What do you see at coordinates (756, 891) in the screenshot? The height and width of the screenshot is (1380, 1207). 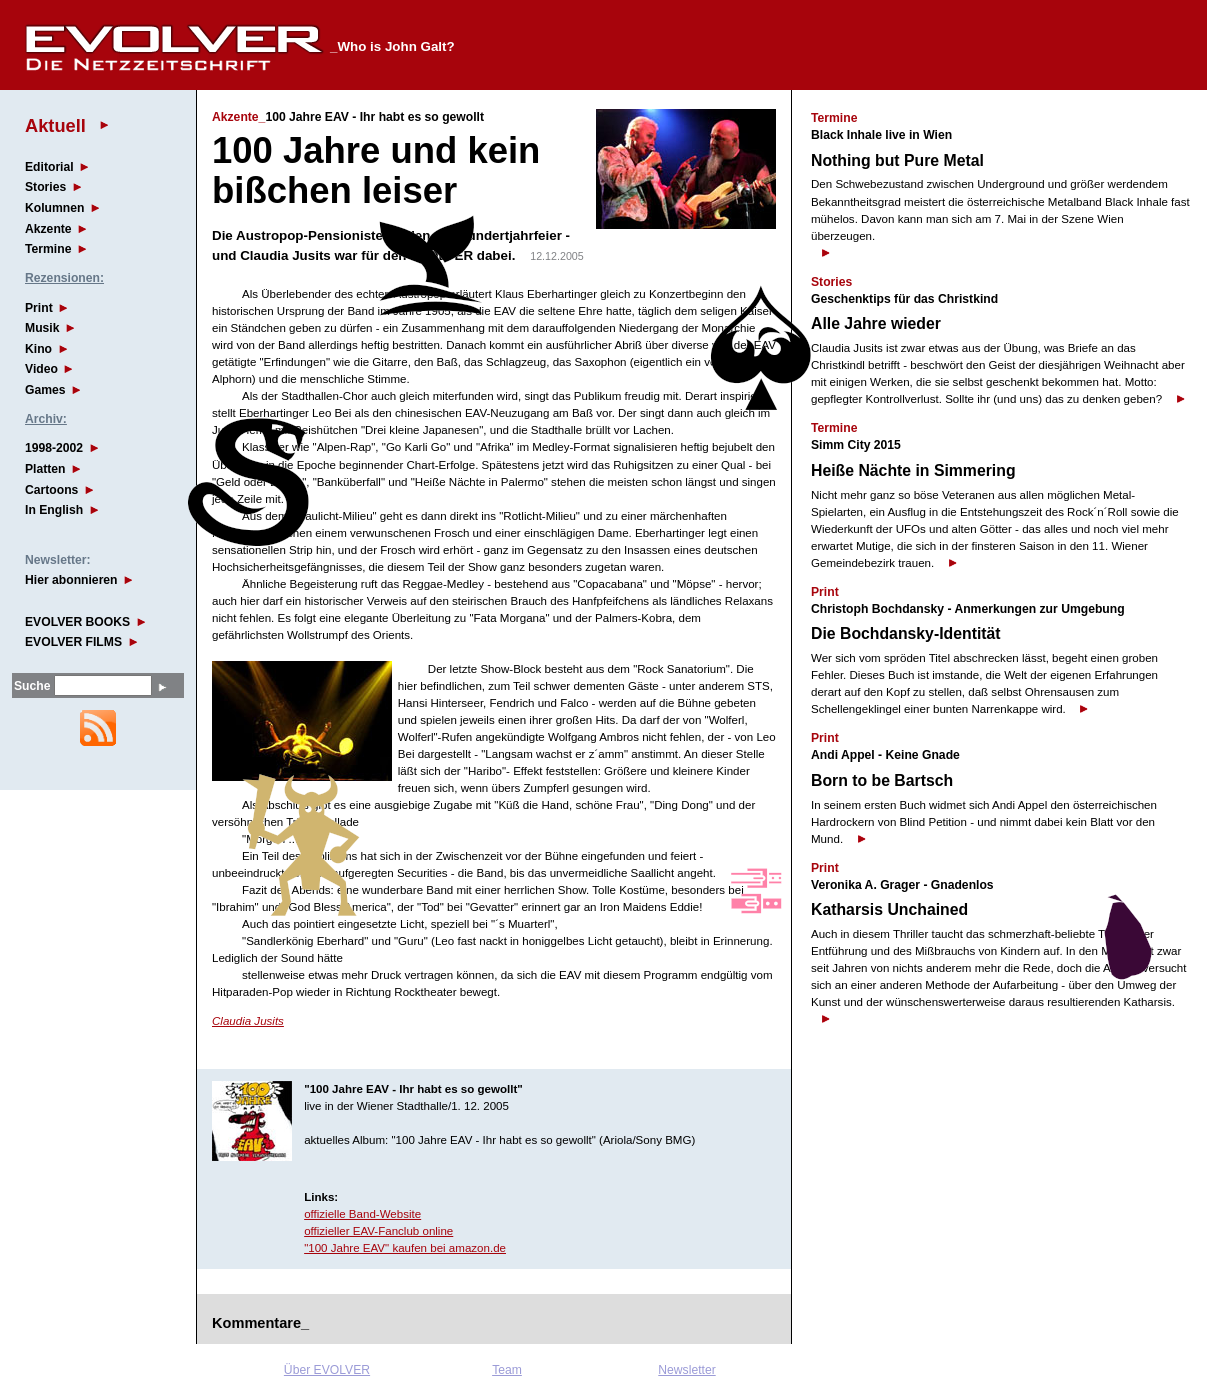 I see `view belt or accessory options` at bounding box center [756, 891].